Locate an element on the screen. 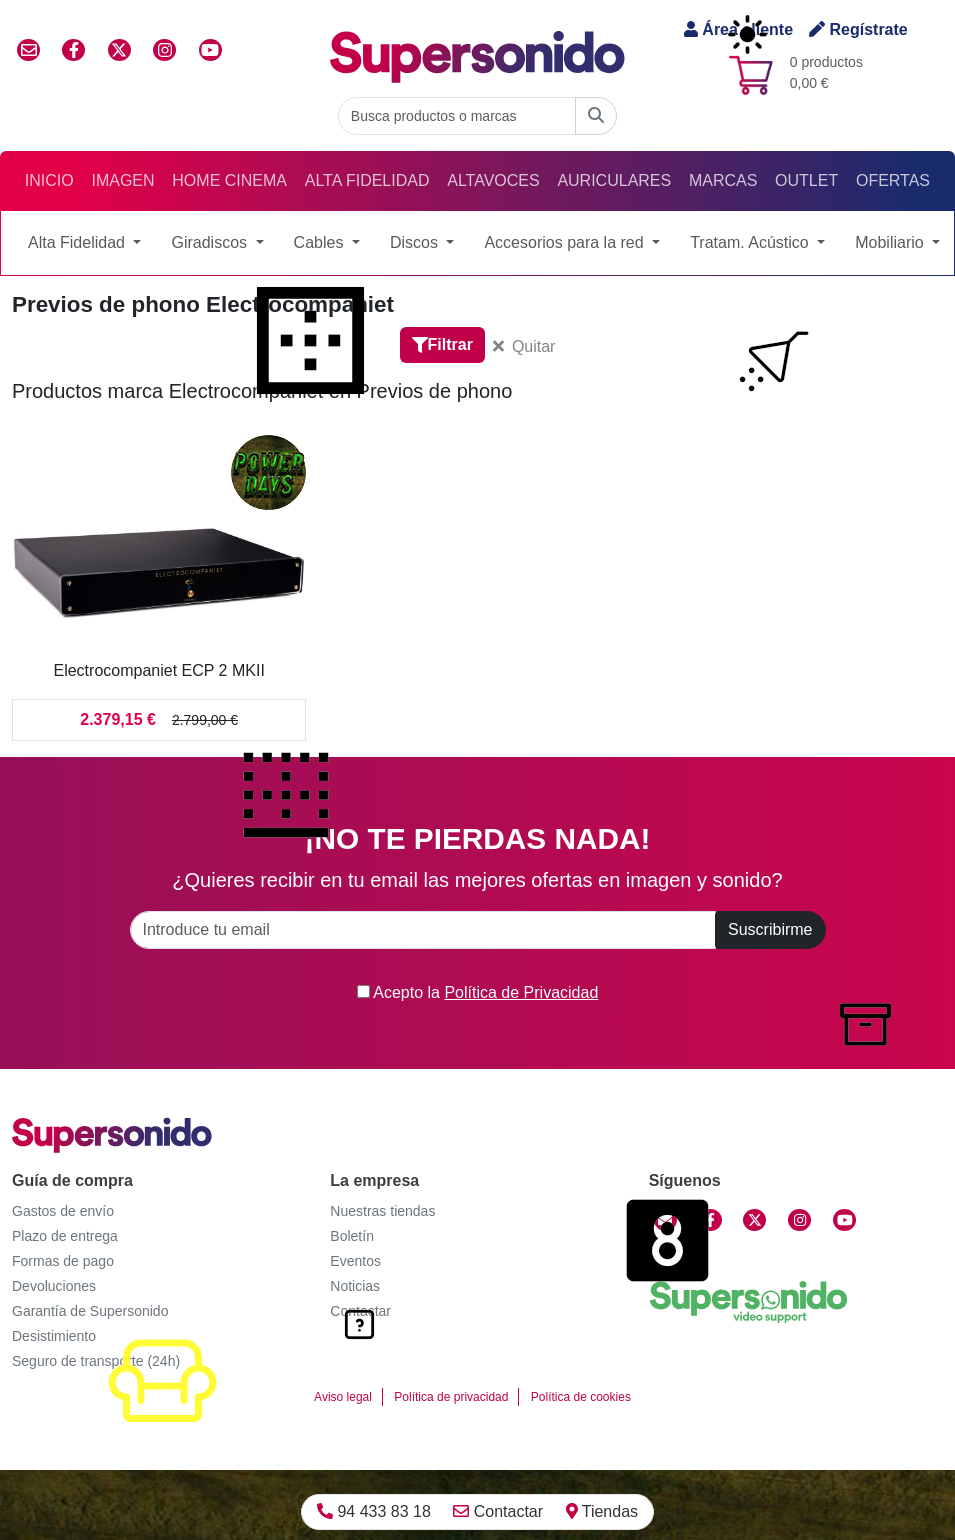 The image size is (955, 1540). access help or support options is located at coordinates (359, 1324).